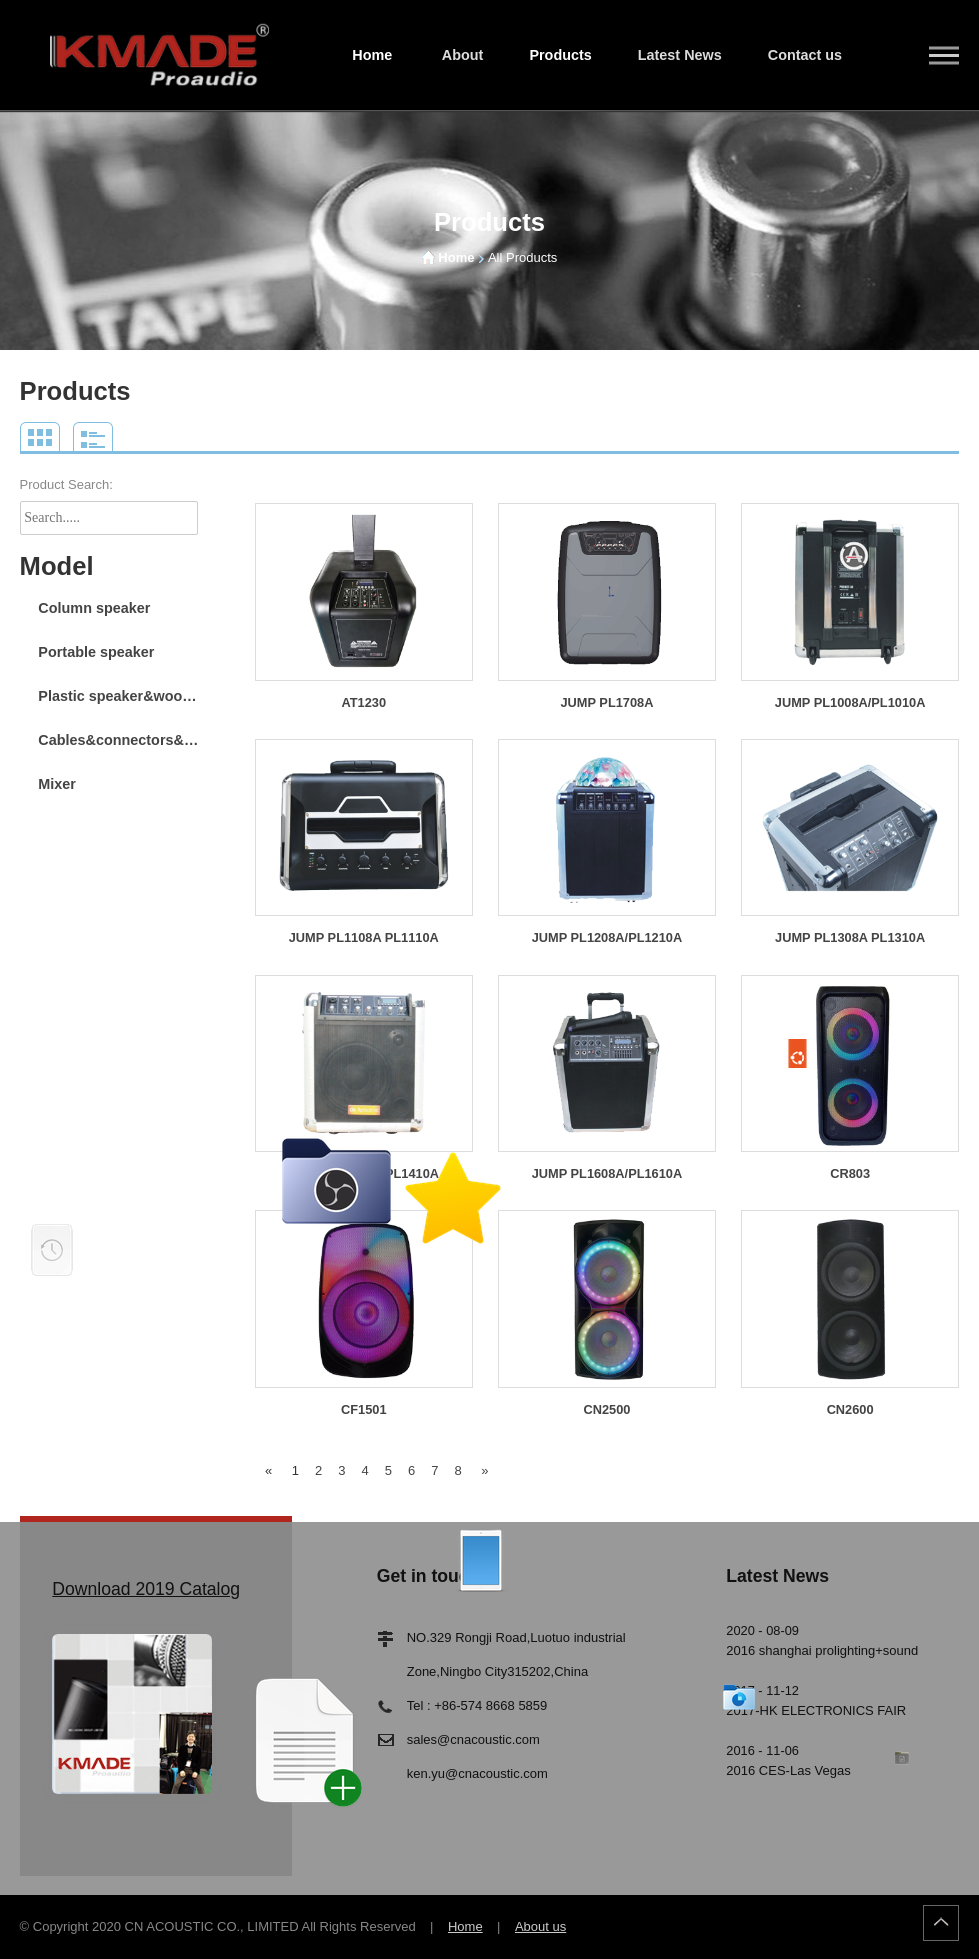  I want to click on open your documents folder, so click(902, 1758).